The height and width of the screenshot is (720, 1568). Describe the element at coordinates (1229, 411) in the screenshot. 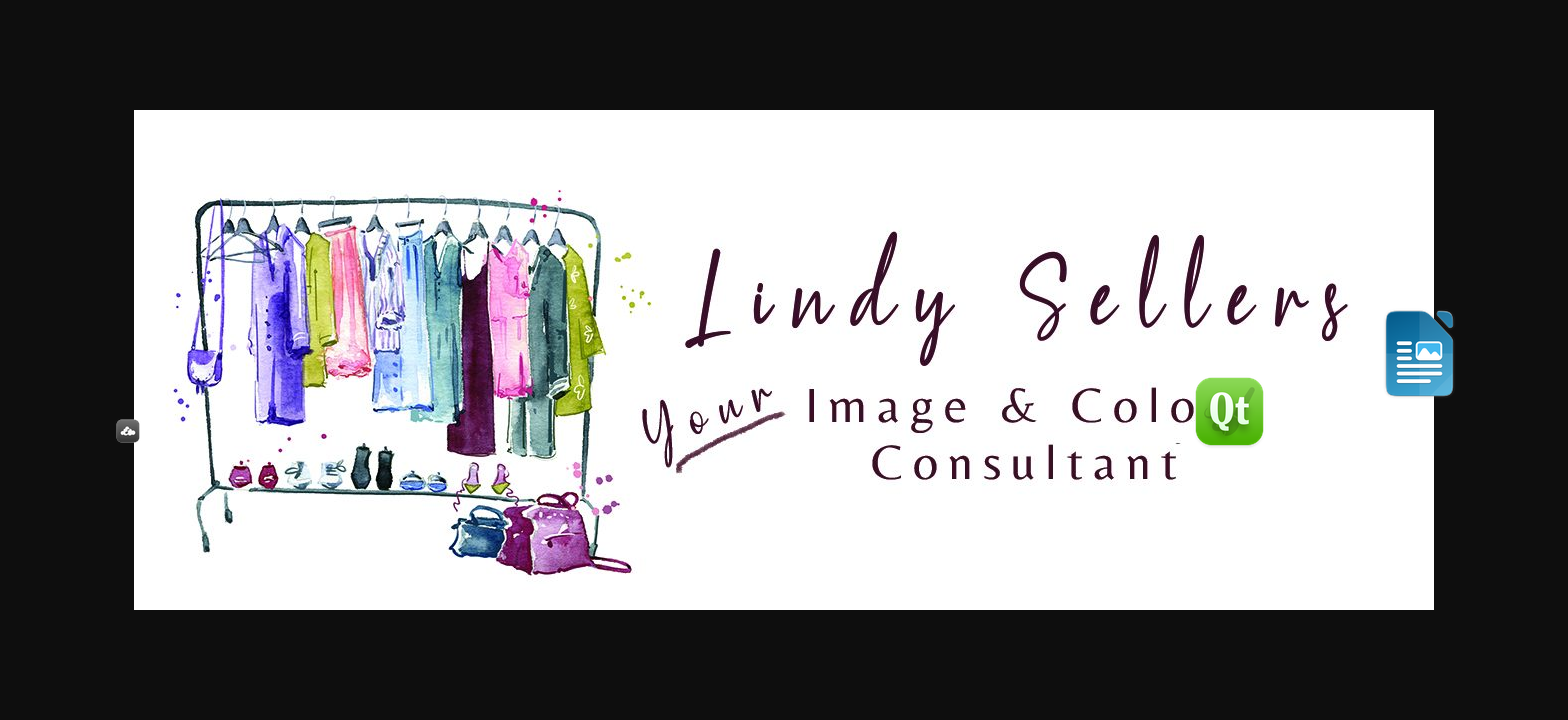

I see `open Qt Designer application` at that location.